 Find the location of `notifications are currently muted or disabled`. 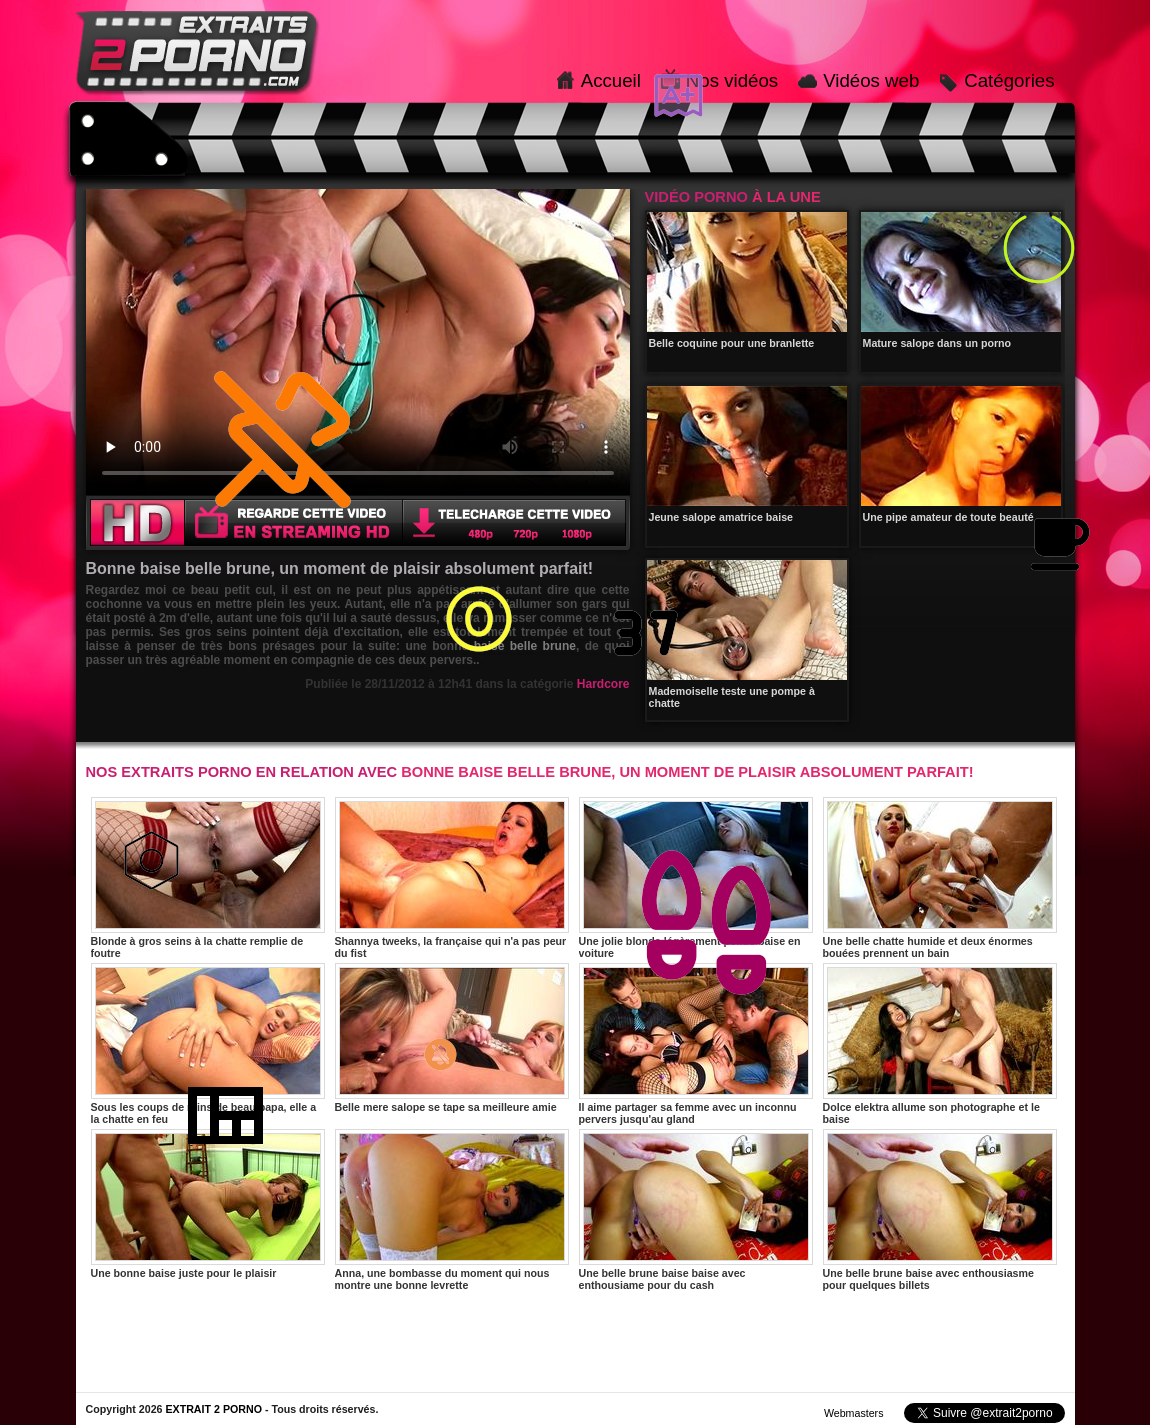

notifications are currently muted or disabled is located at coordinates (440, 1054).